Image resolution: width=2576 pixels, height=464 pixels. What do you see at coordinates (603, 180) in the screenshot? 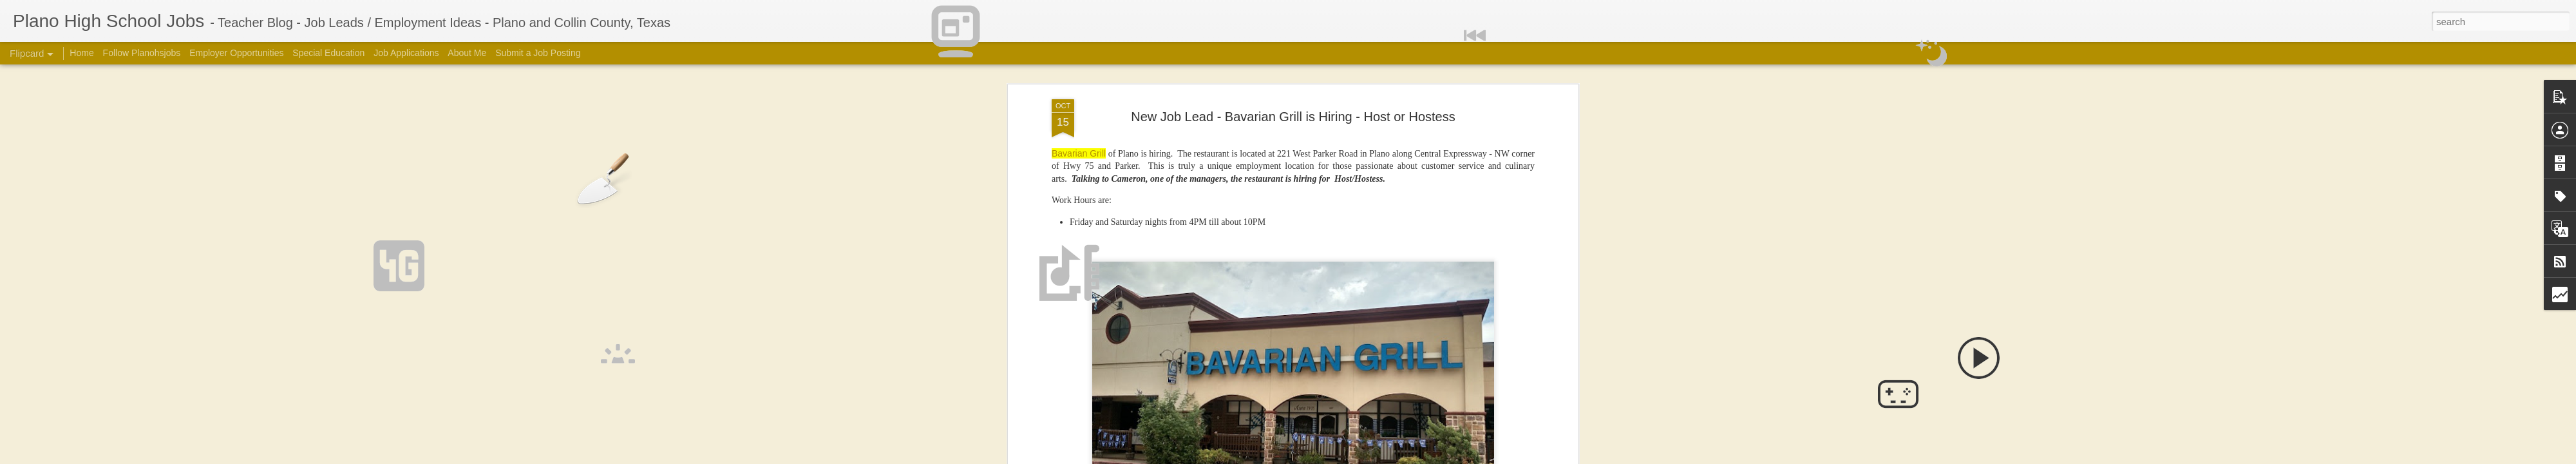
I see `access development tools and programming applications` at bounding box center [603, 180].